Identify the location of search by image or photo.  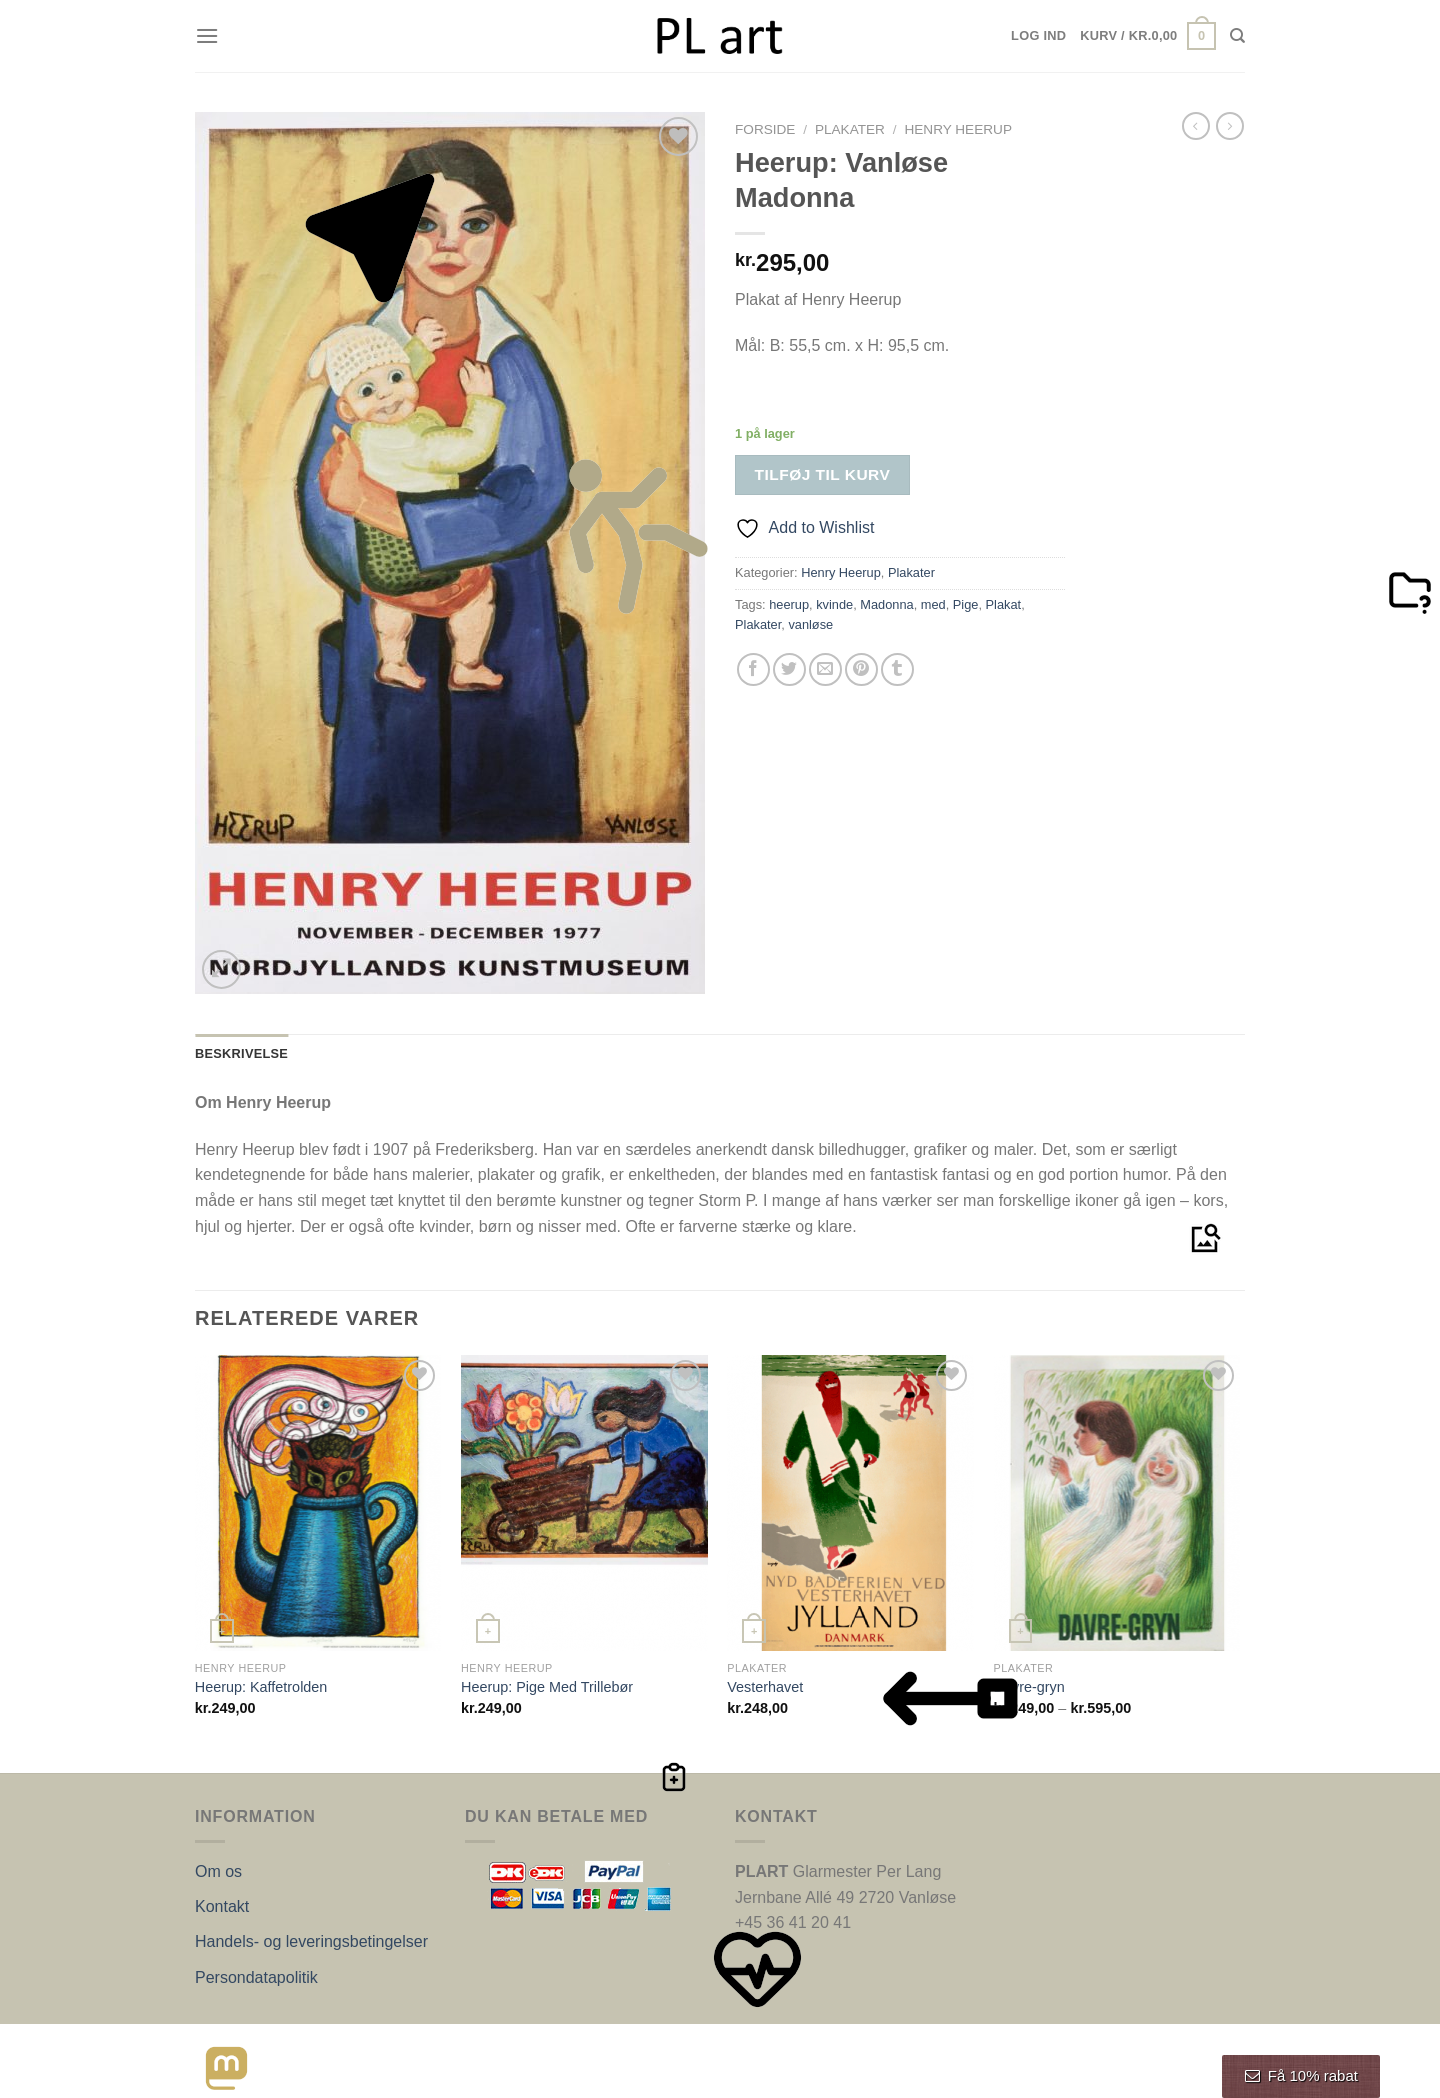
(1206, 1238).